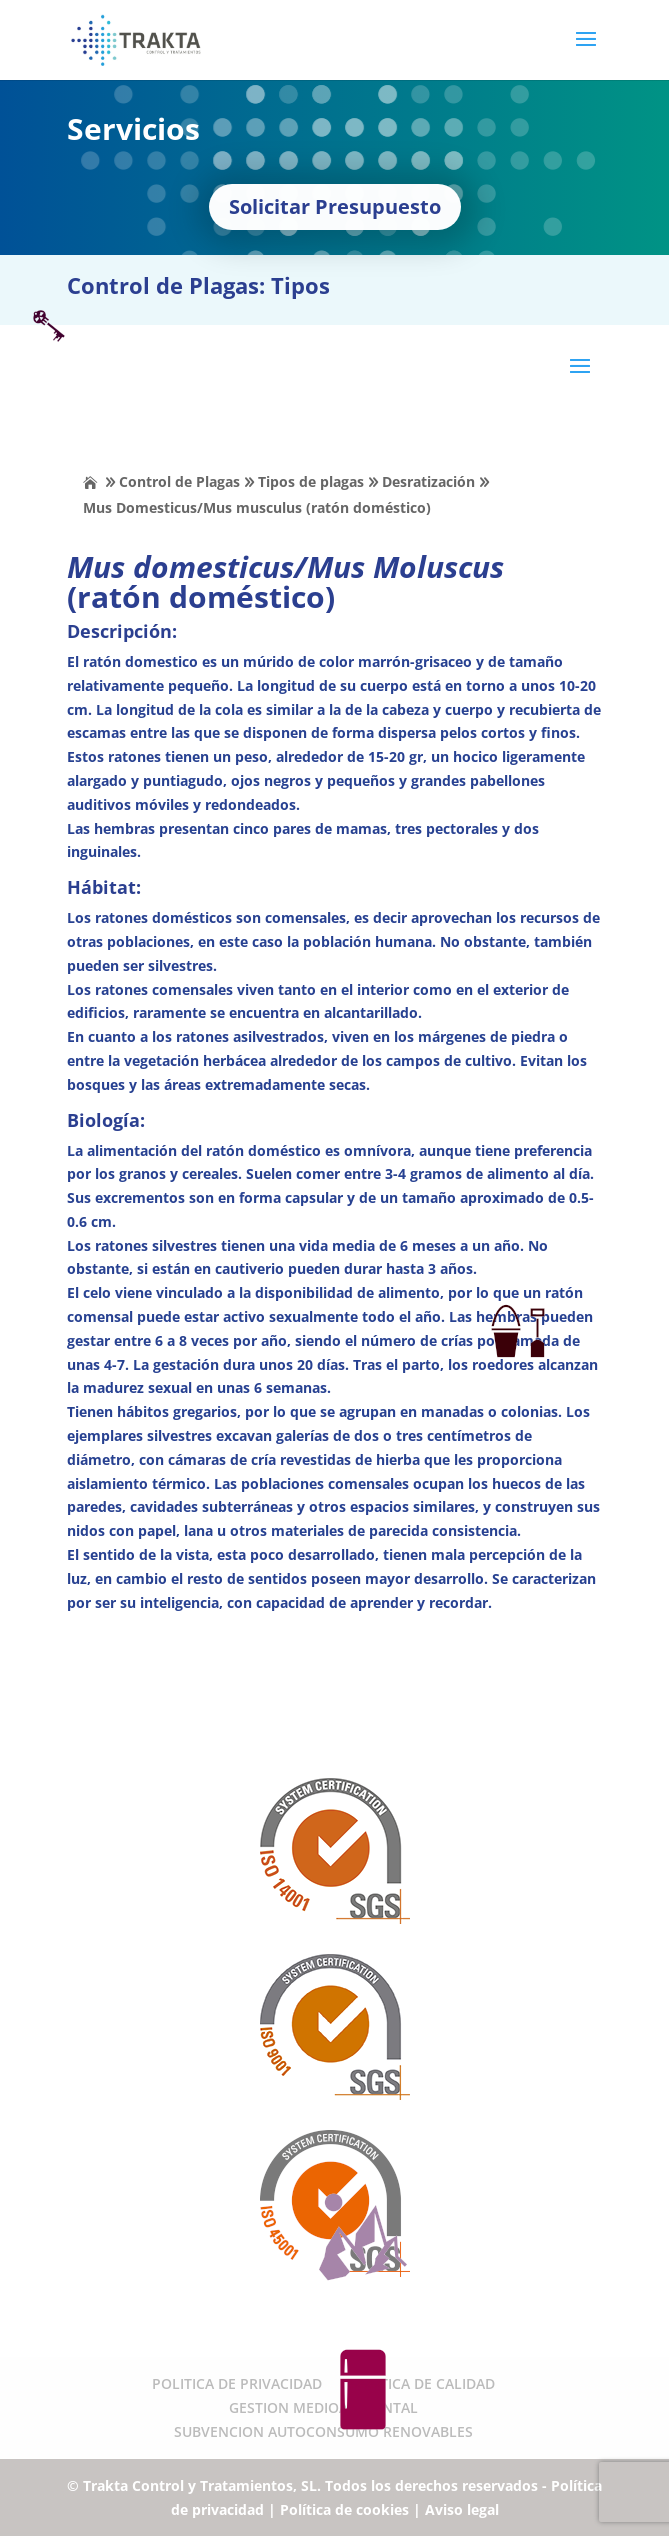  I want to click on access master or admin permissions, so click(49, 326).